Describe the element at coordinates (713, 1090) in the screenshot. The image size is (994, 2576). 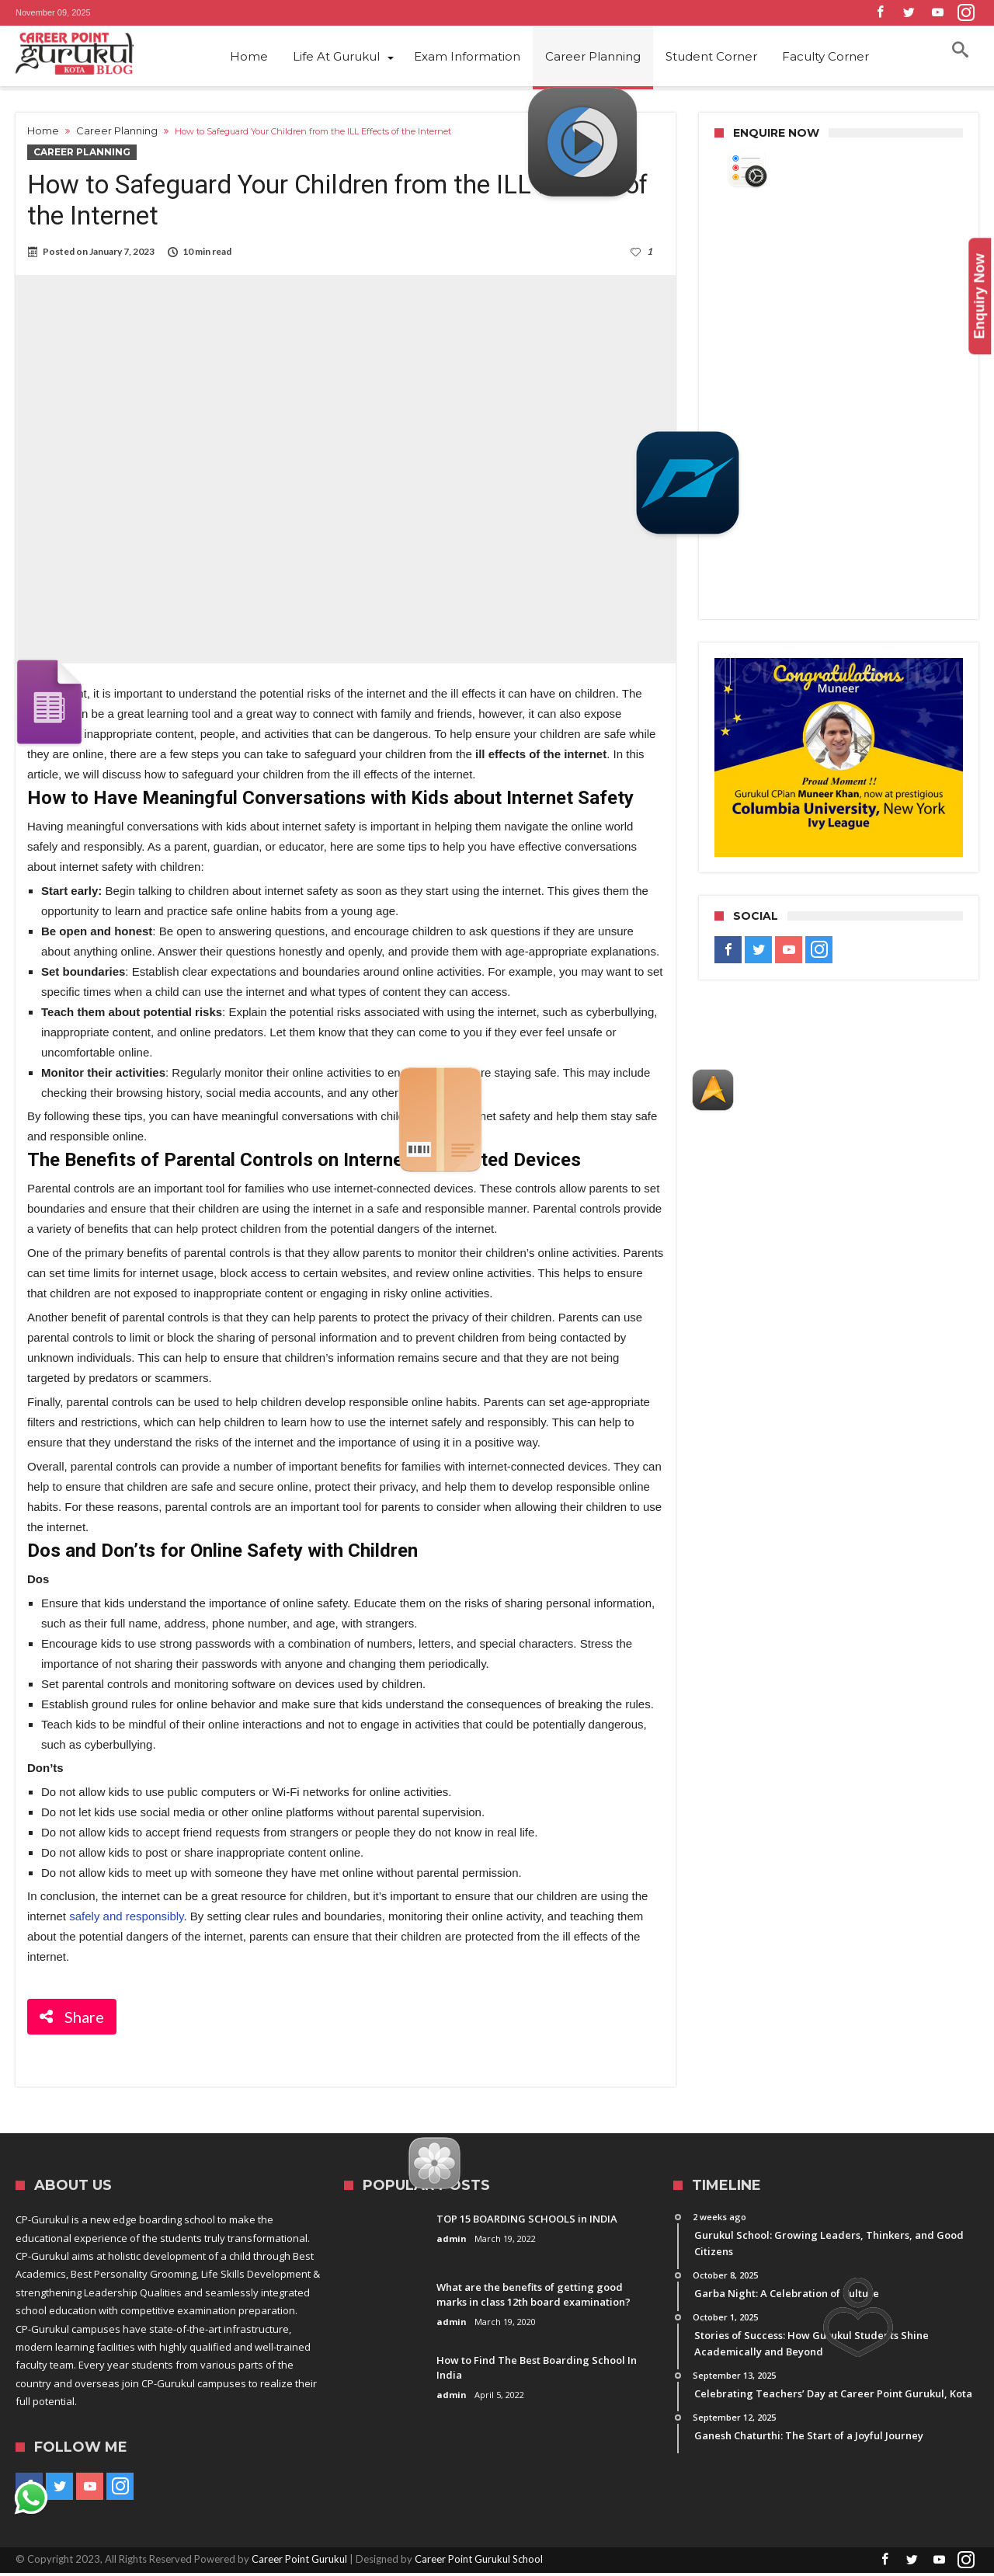
I see `open akira vector graphics editor` at that location.